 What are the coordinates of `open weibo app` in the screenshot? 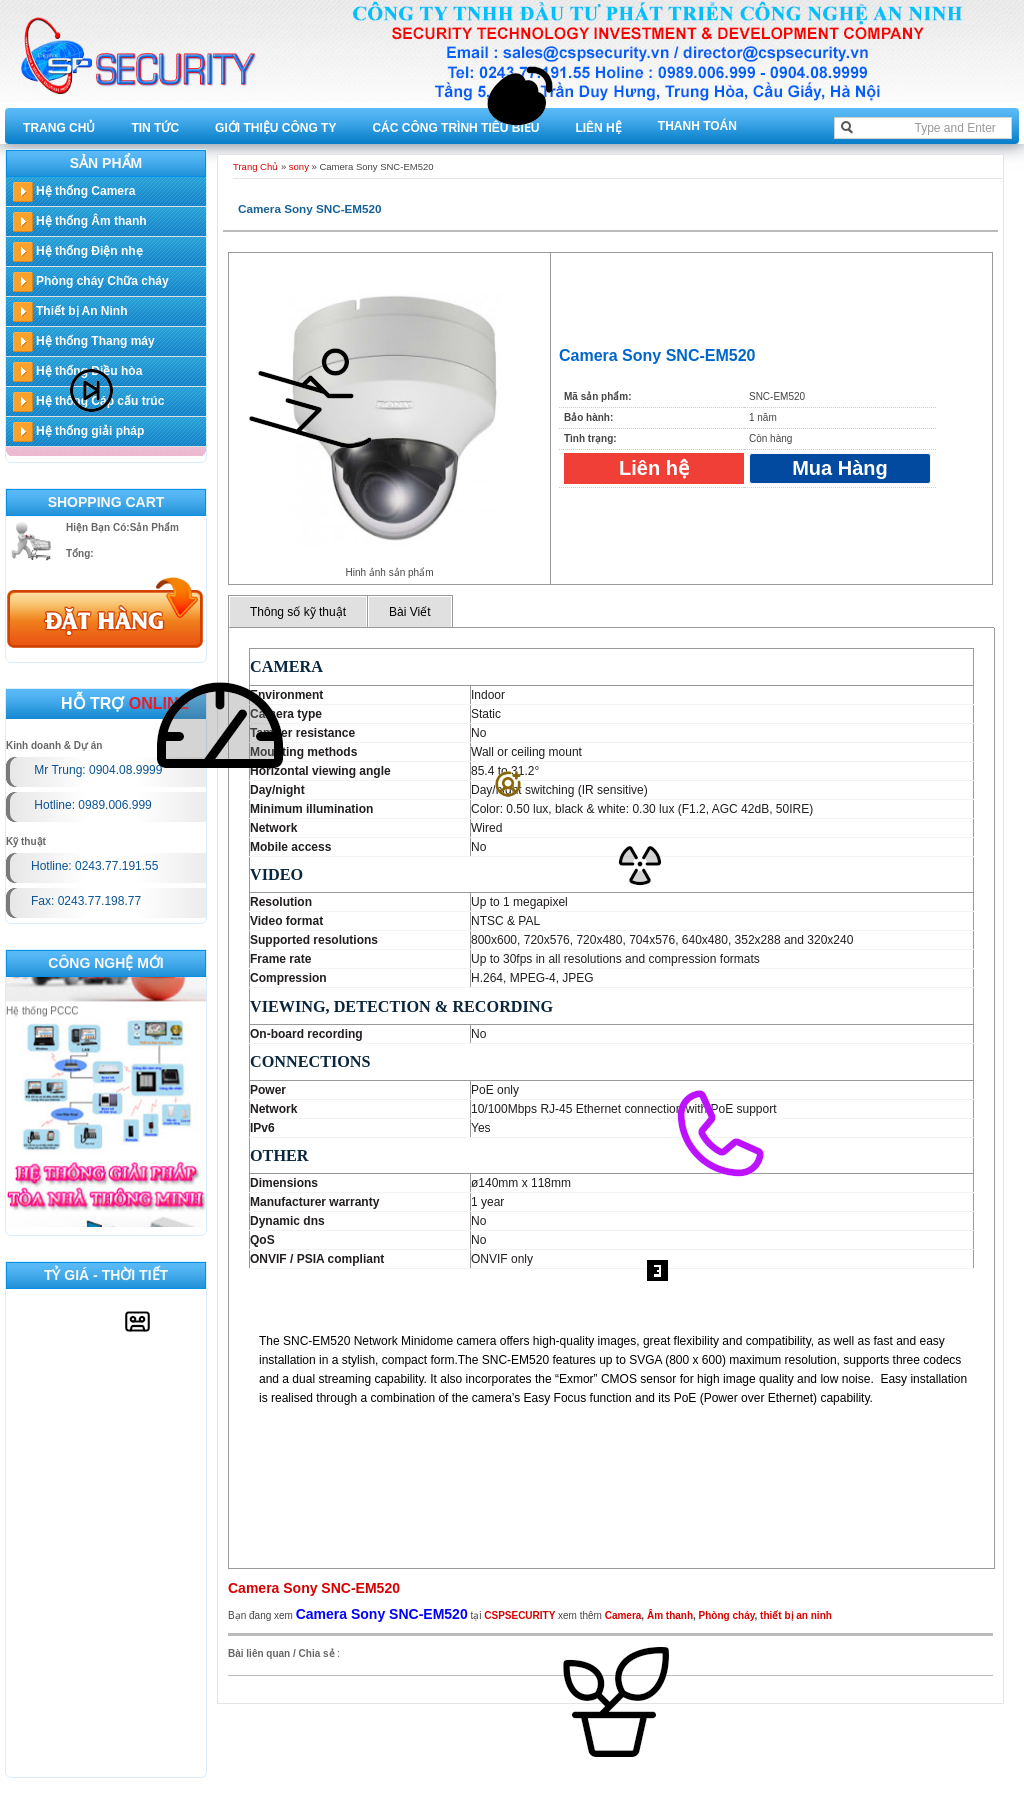 It's located at (520, 96).